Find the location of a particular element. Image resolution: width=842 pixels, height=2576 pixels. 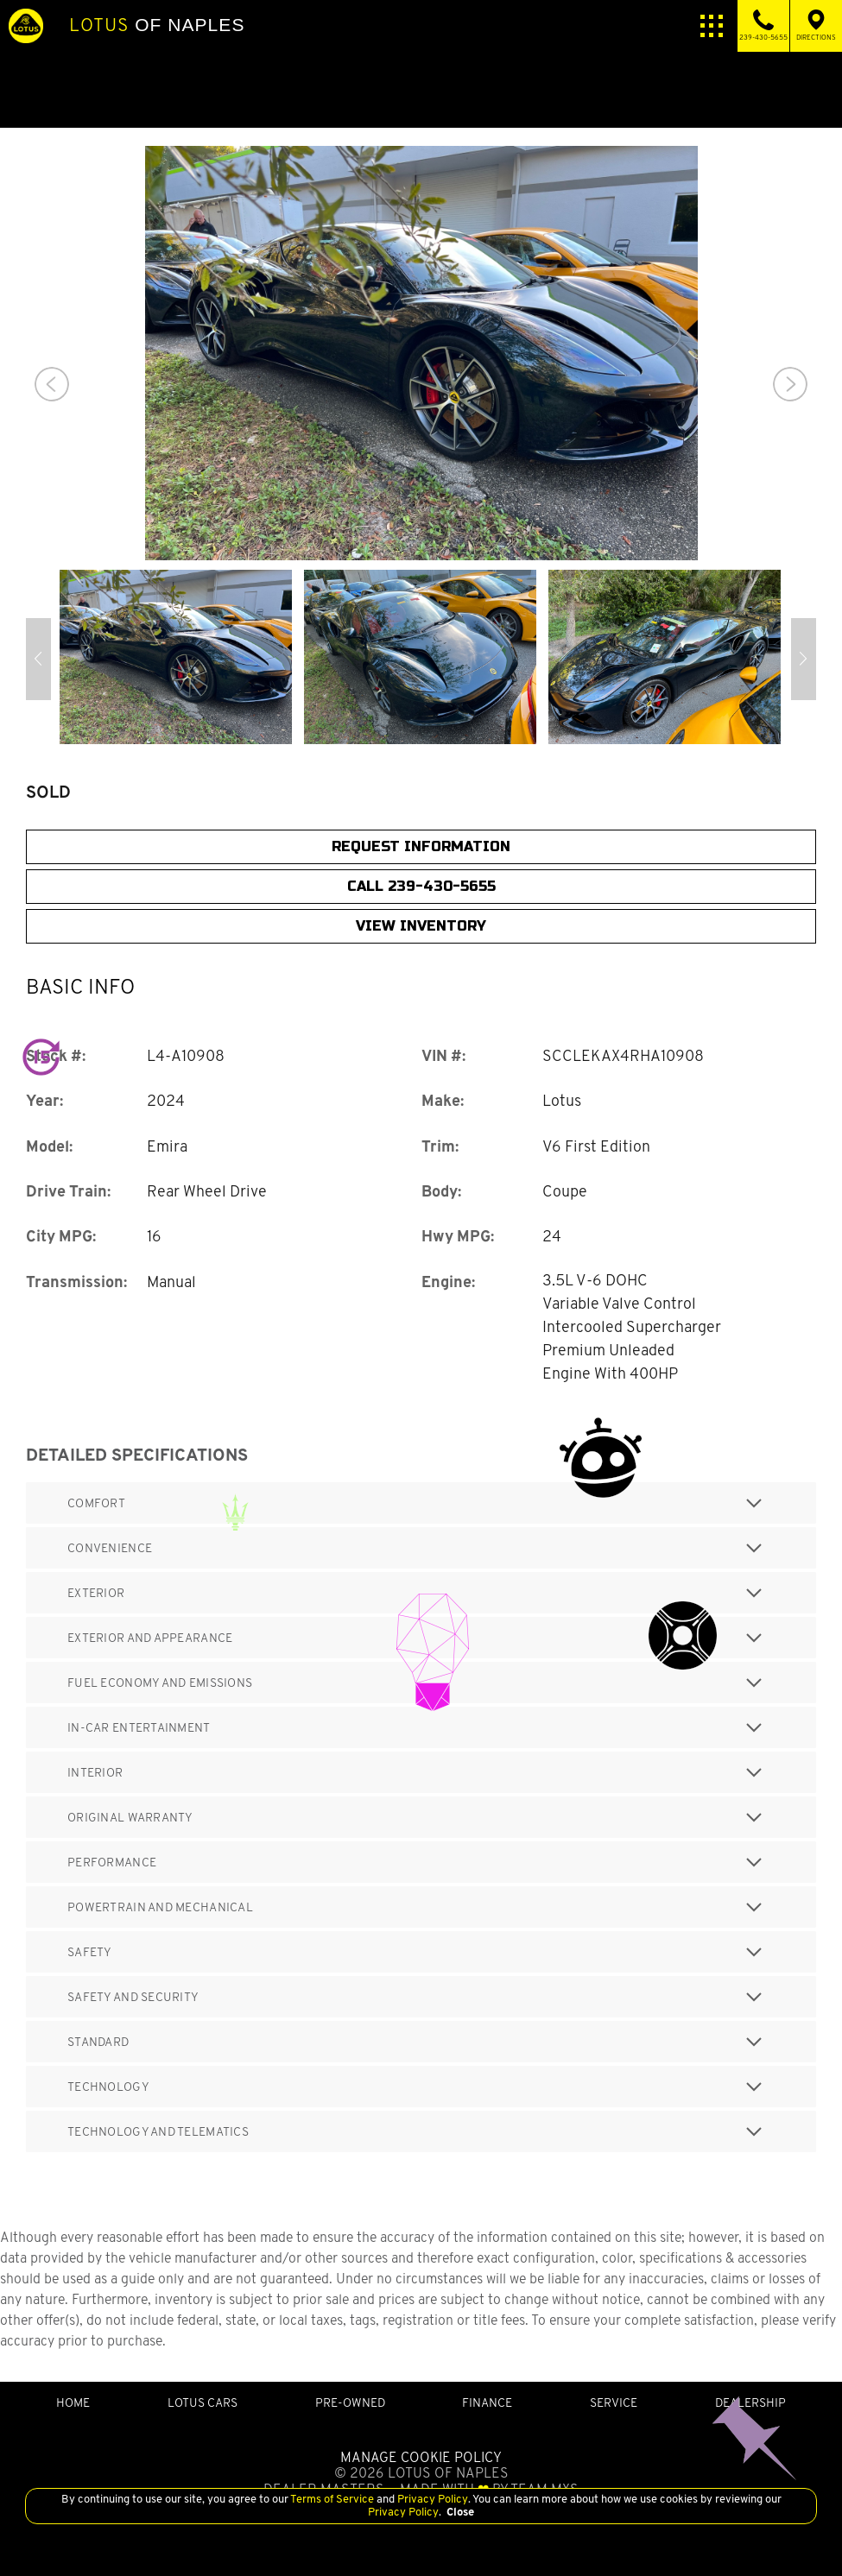

visit pinboard bookmarking service is located at coordinates (754, 2438).